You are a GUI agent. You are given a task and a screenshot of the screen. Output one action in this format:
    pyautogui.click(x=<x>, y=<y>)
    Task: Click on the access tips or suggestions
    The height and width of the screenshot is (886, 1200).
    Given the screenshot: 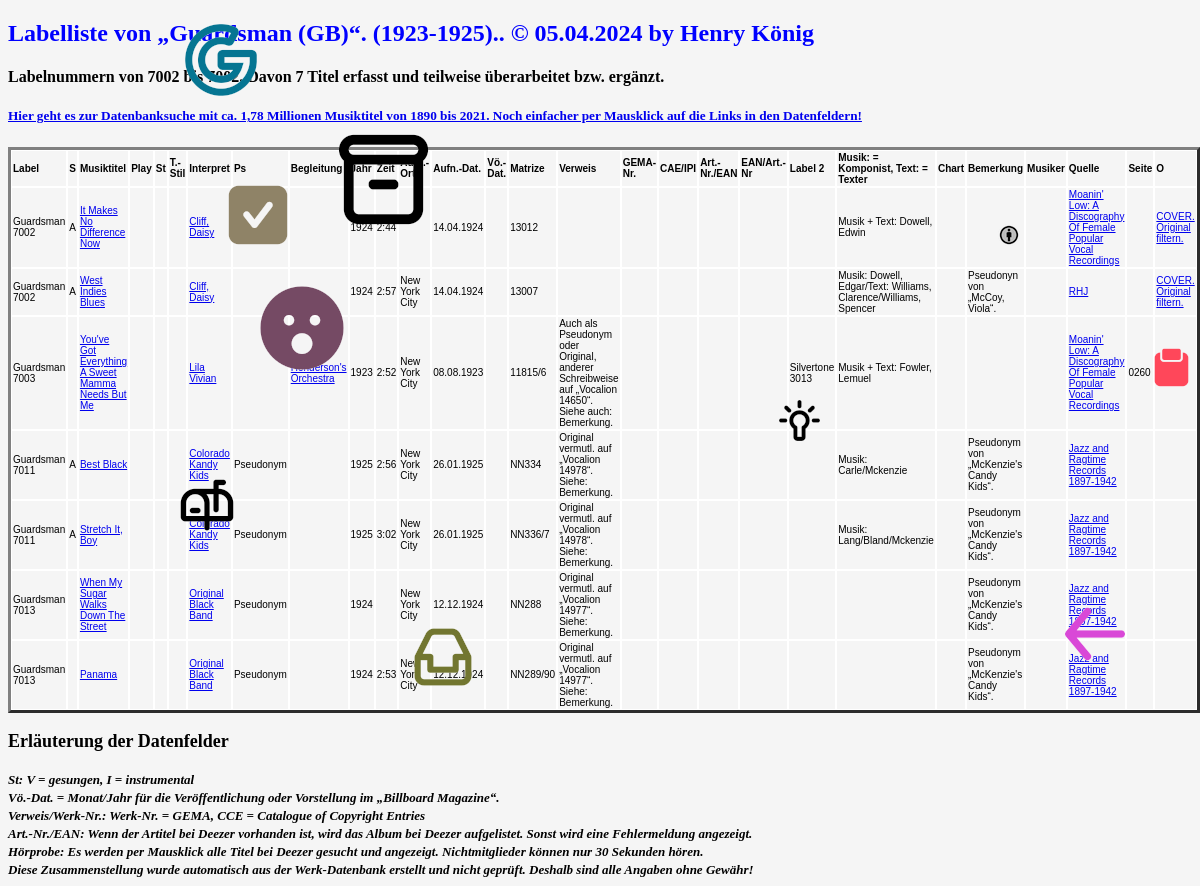 What is the action you would take?
    pyautogui.click(x=799, y=420)
    